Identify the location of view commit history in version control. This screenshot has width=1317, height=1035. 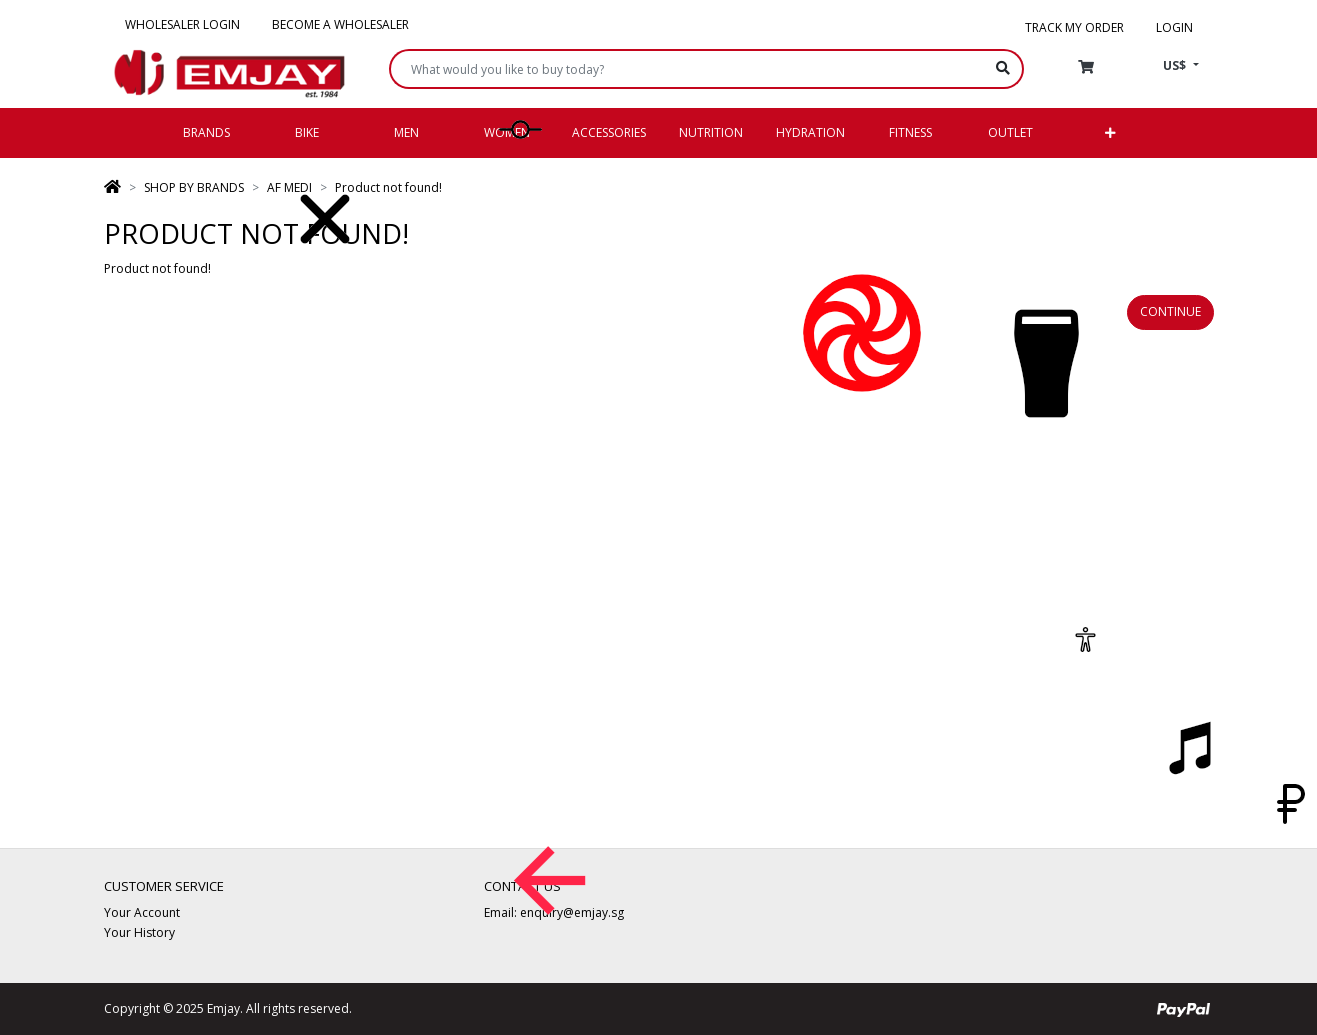
(520, 129).